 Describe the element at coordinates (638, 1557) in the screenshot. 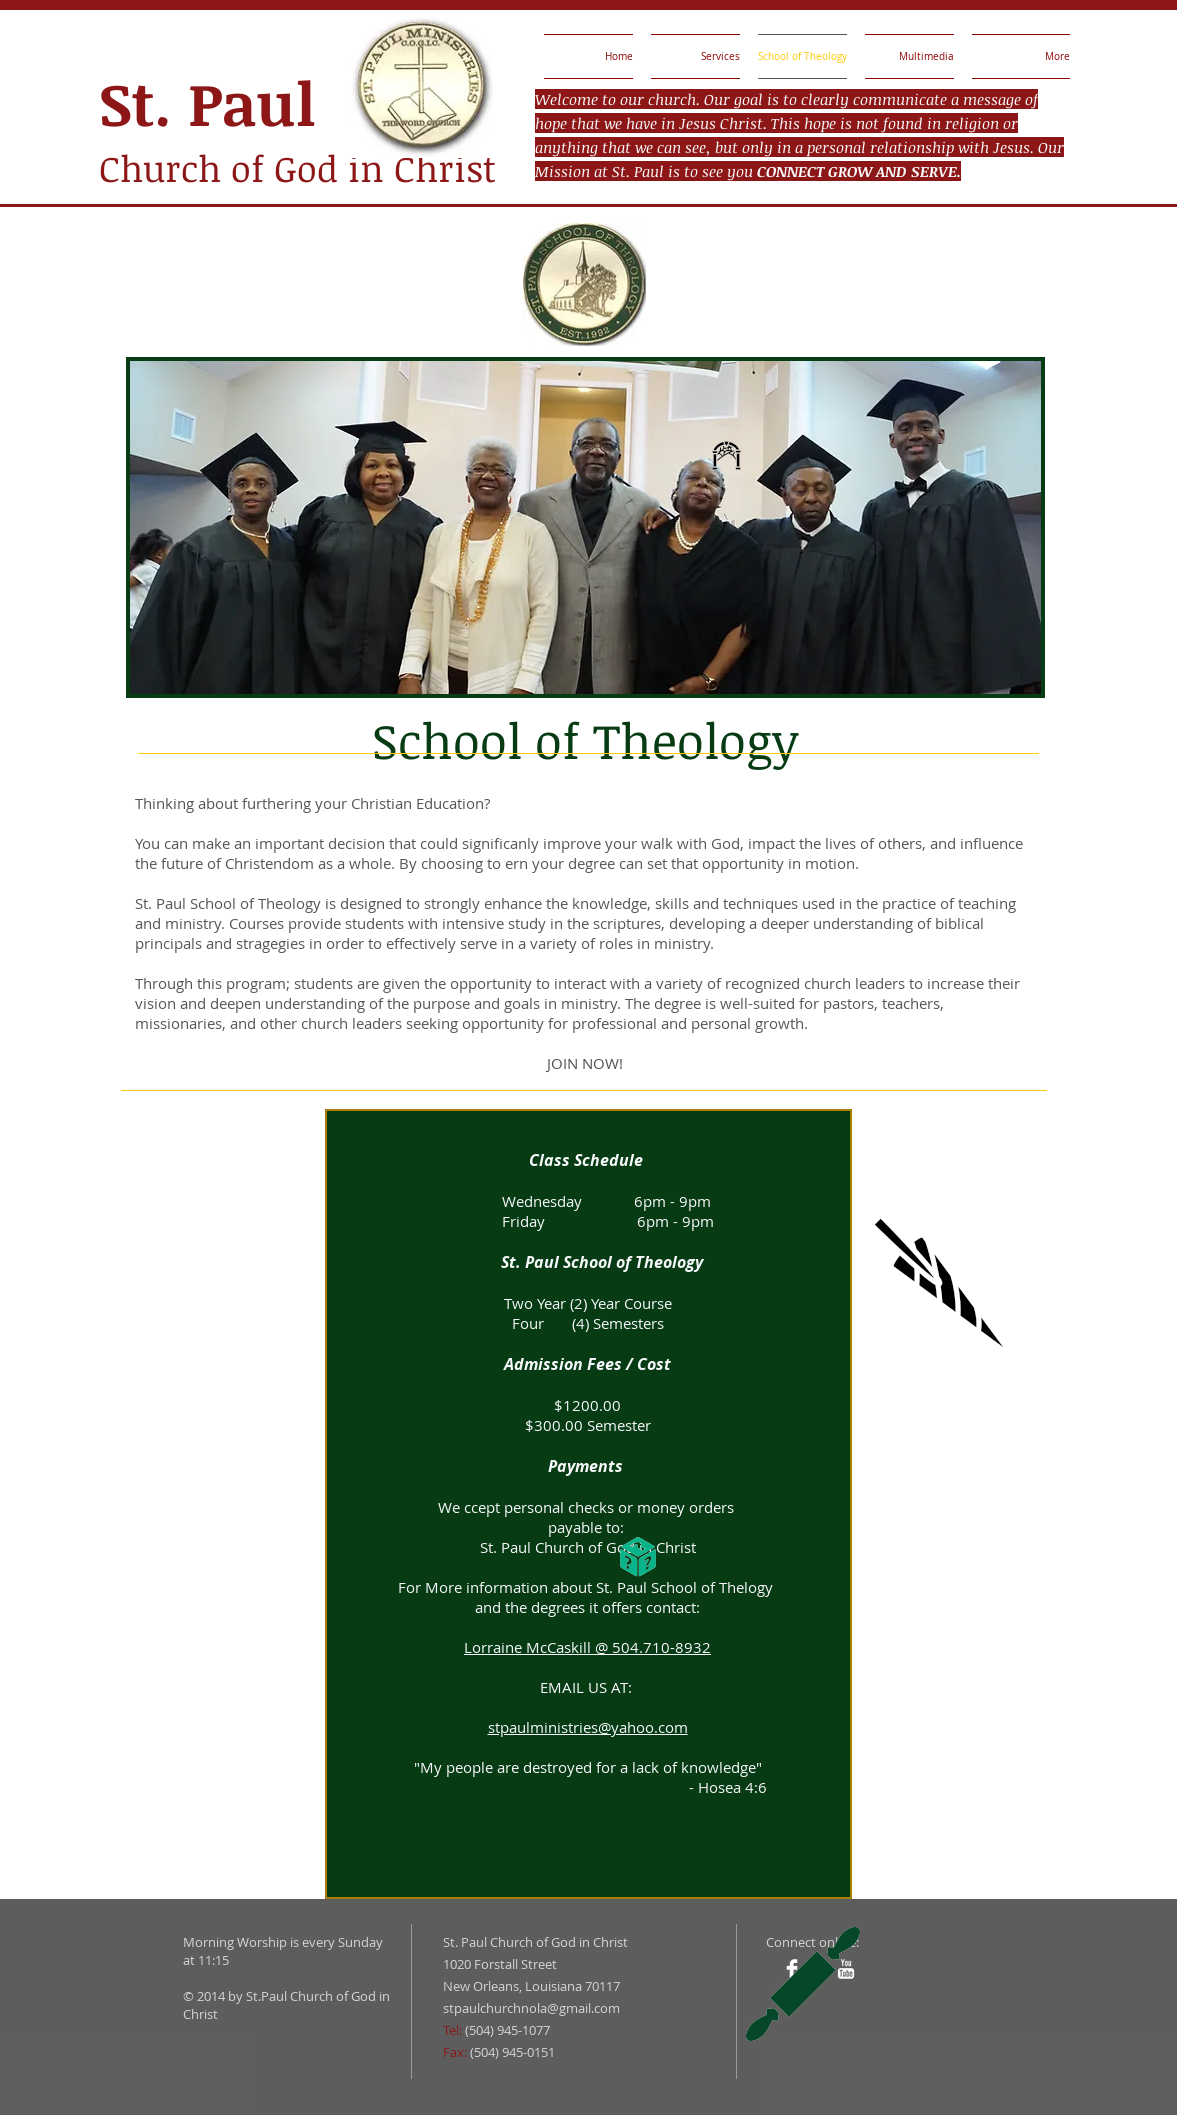

I see `randomize or shuffle selection` at that location.